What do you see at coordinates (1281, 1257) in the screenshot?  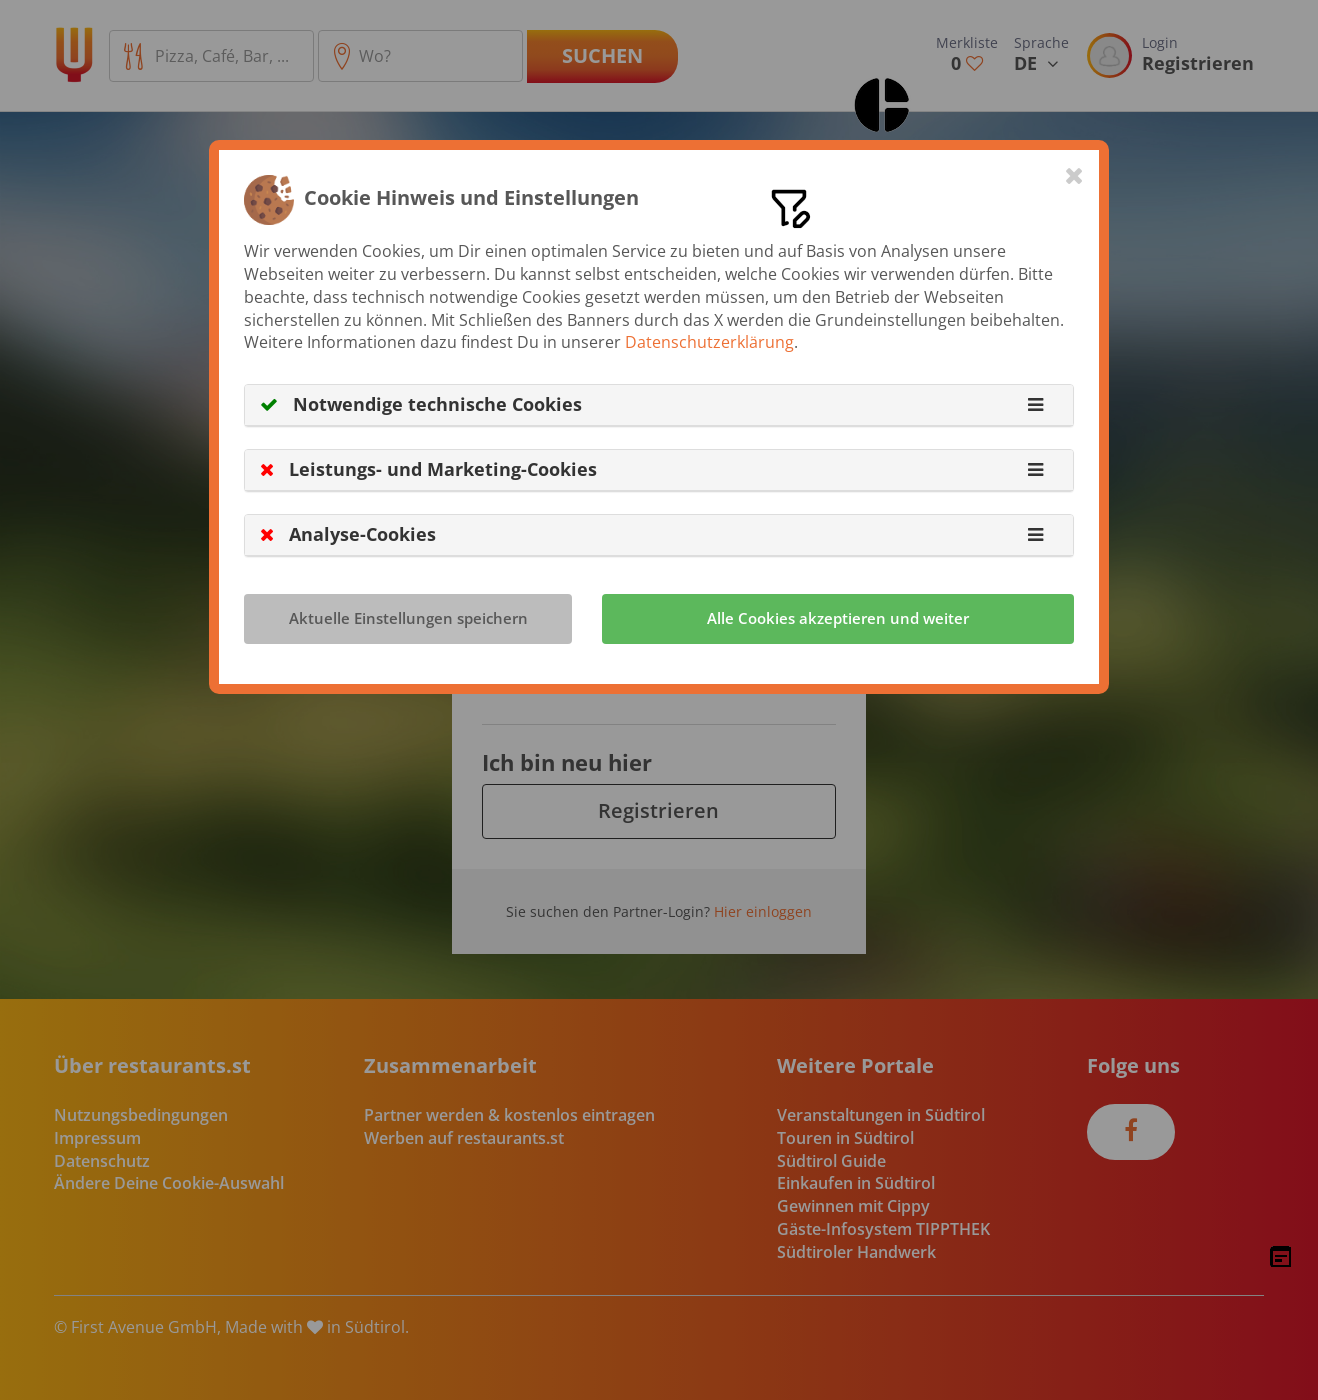 I see `open text editor or document composer` at bounding box center [1281, 1257].